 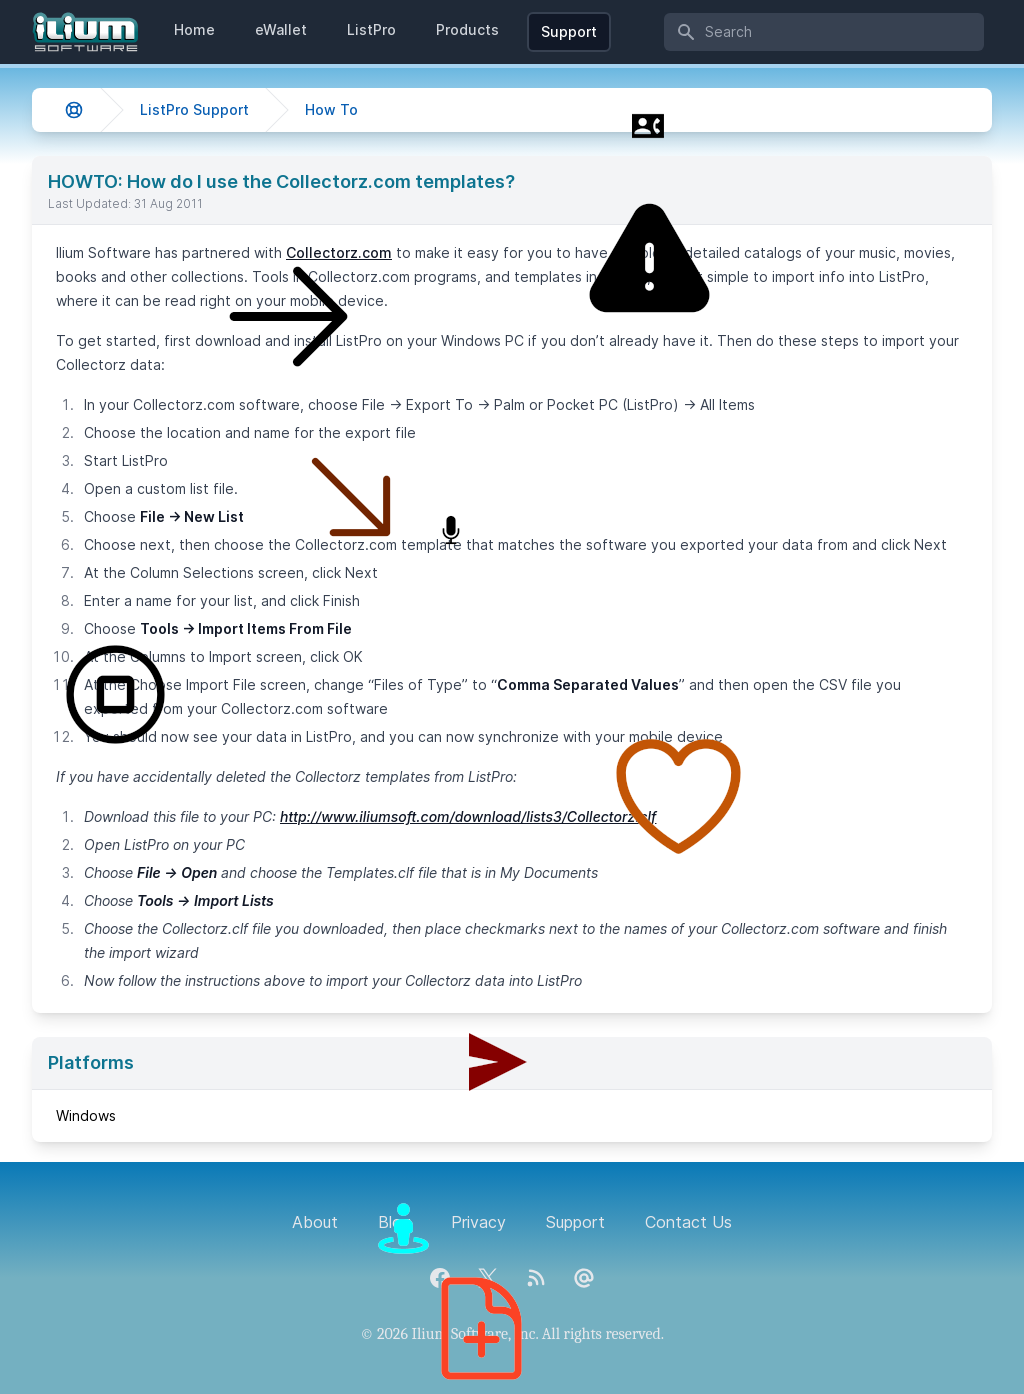 I want to click on tap to start voice input, so click(x=451, y=530).